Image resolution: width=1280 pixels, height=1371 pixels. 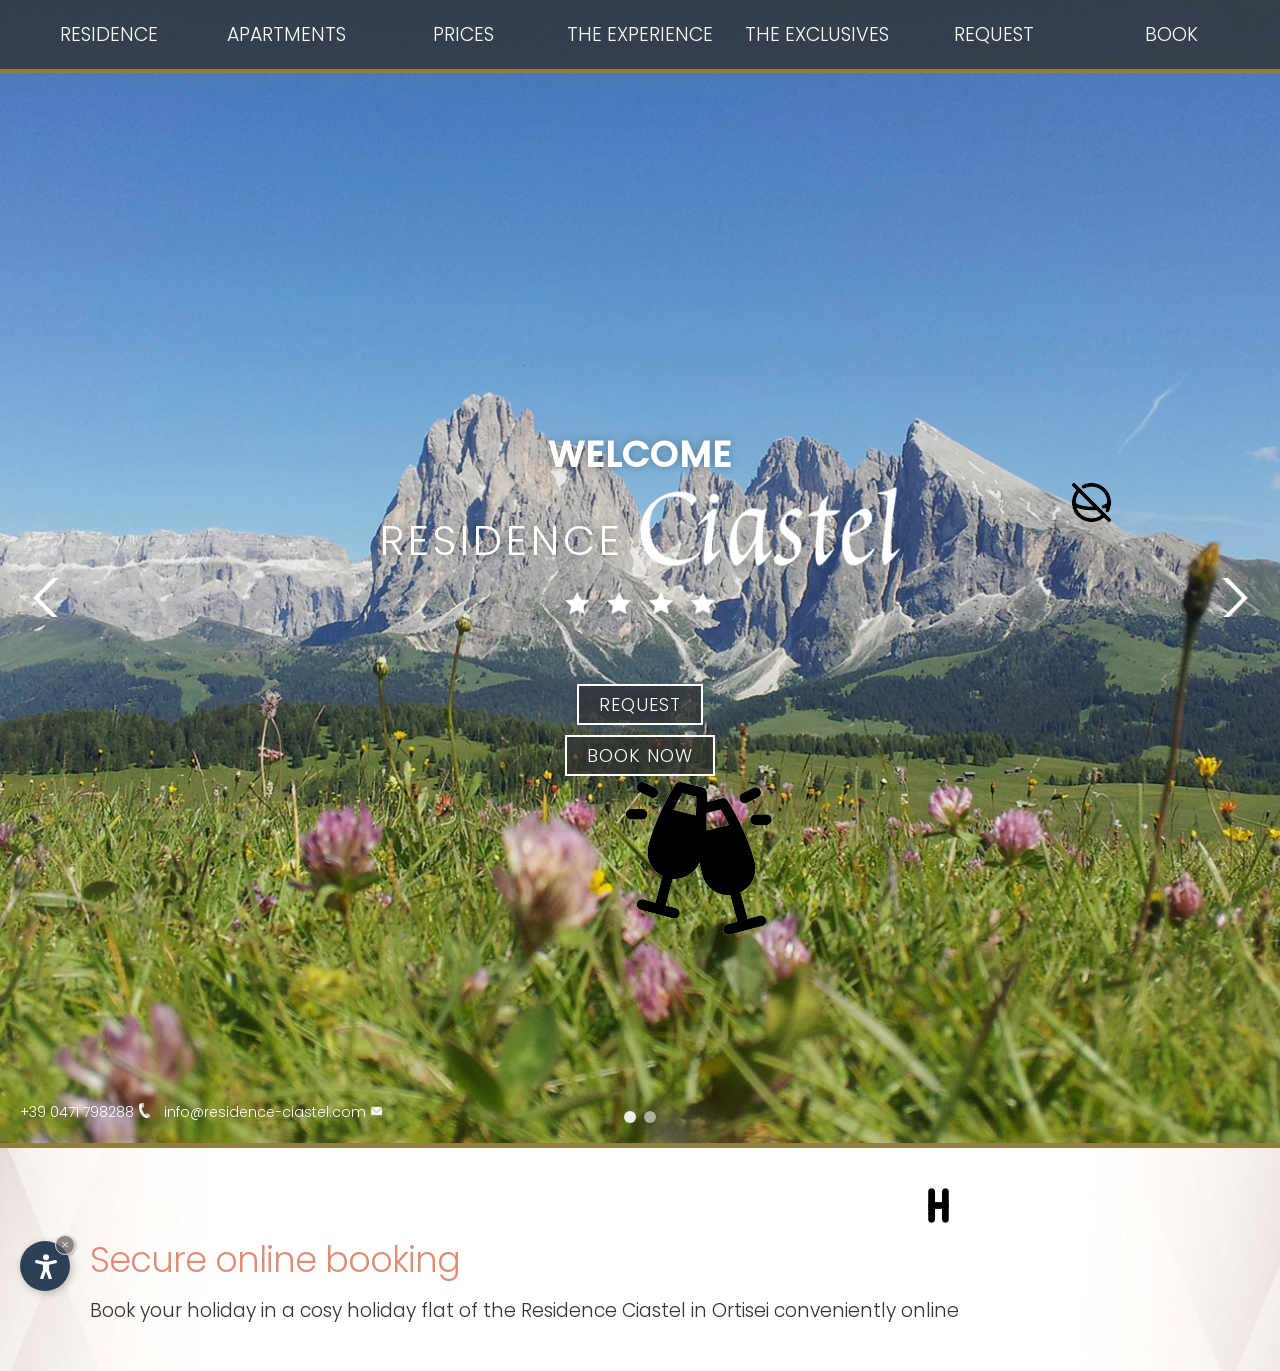 What do you see at coordinates (938, 1205) in the screenshot?
I see `indicates heading or header formatting option` at bounding box center [938, 1205].